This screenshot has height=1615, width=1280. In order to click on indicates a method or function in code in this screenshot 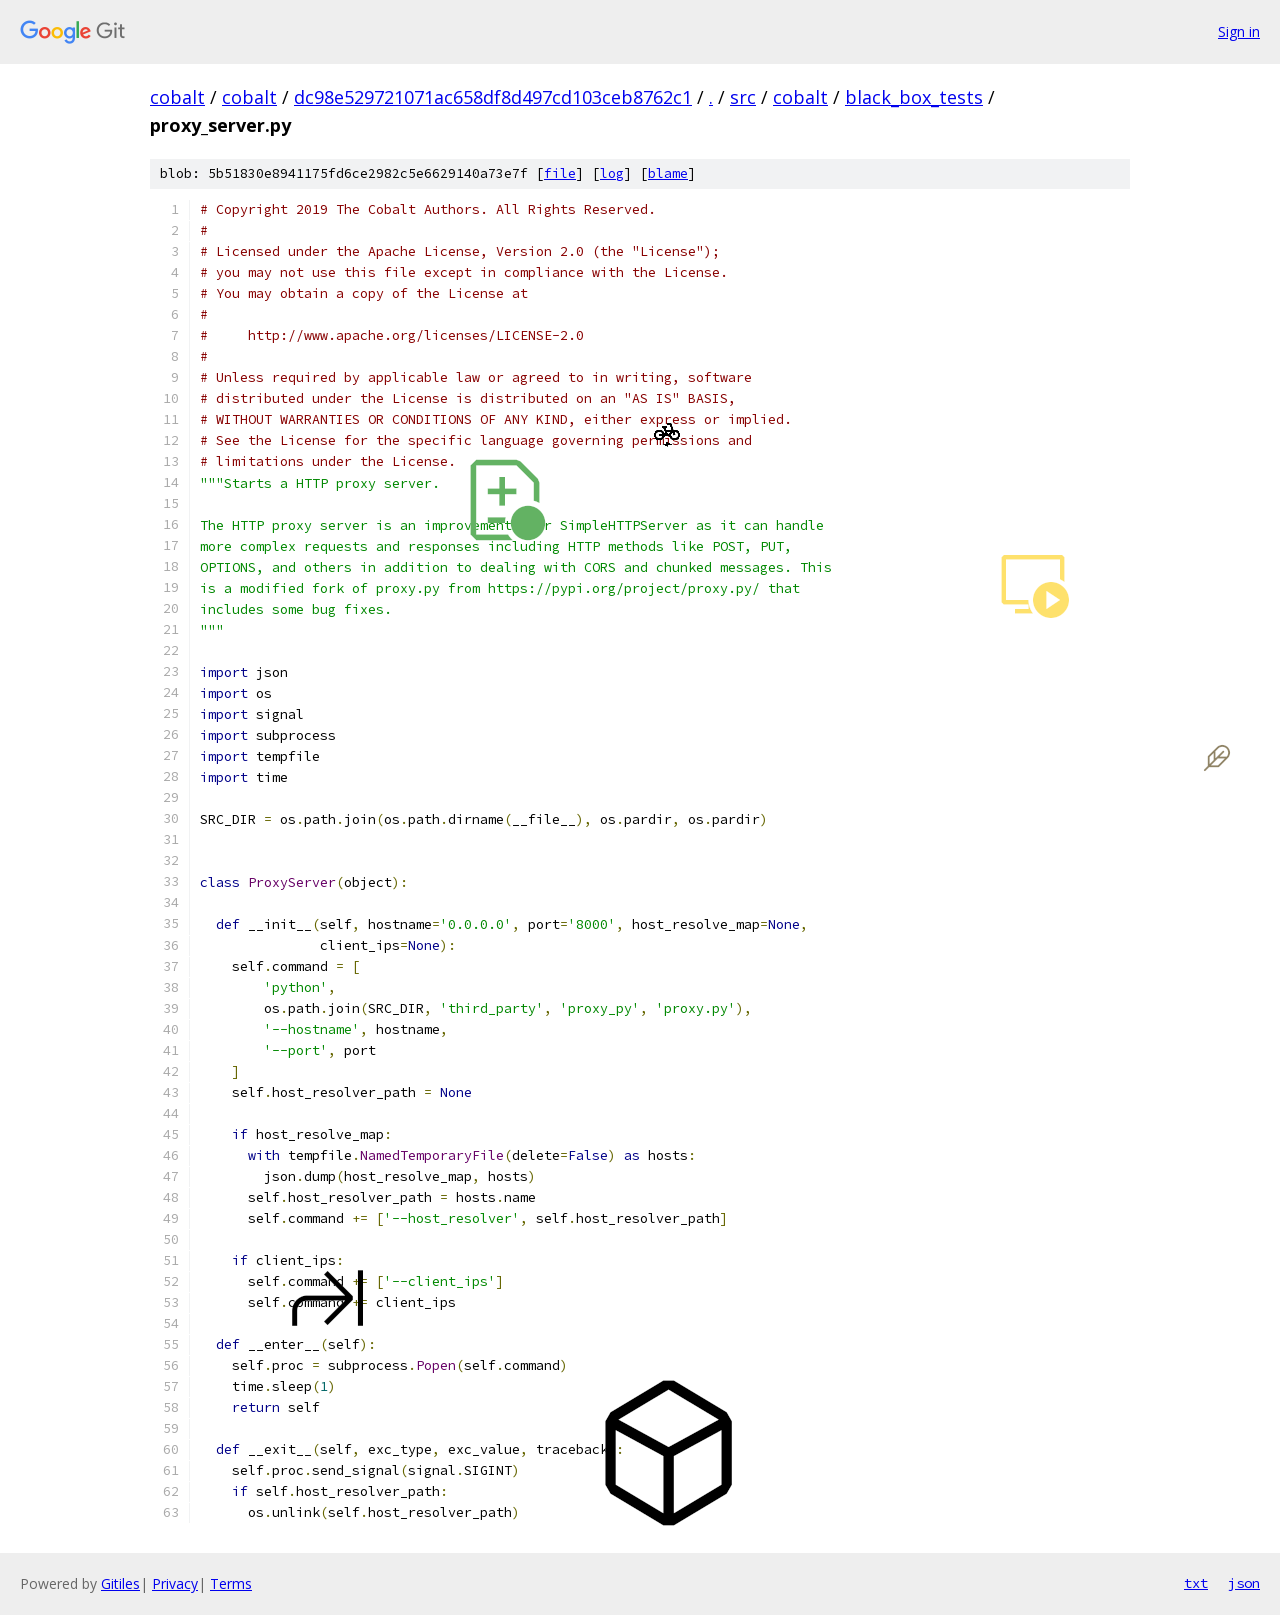, I will do `click(668, 1454)`.